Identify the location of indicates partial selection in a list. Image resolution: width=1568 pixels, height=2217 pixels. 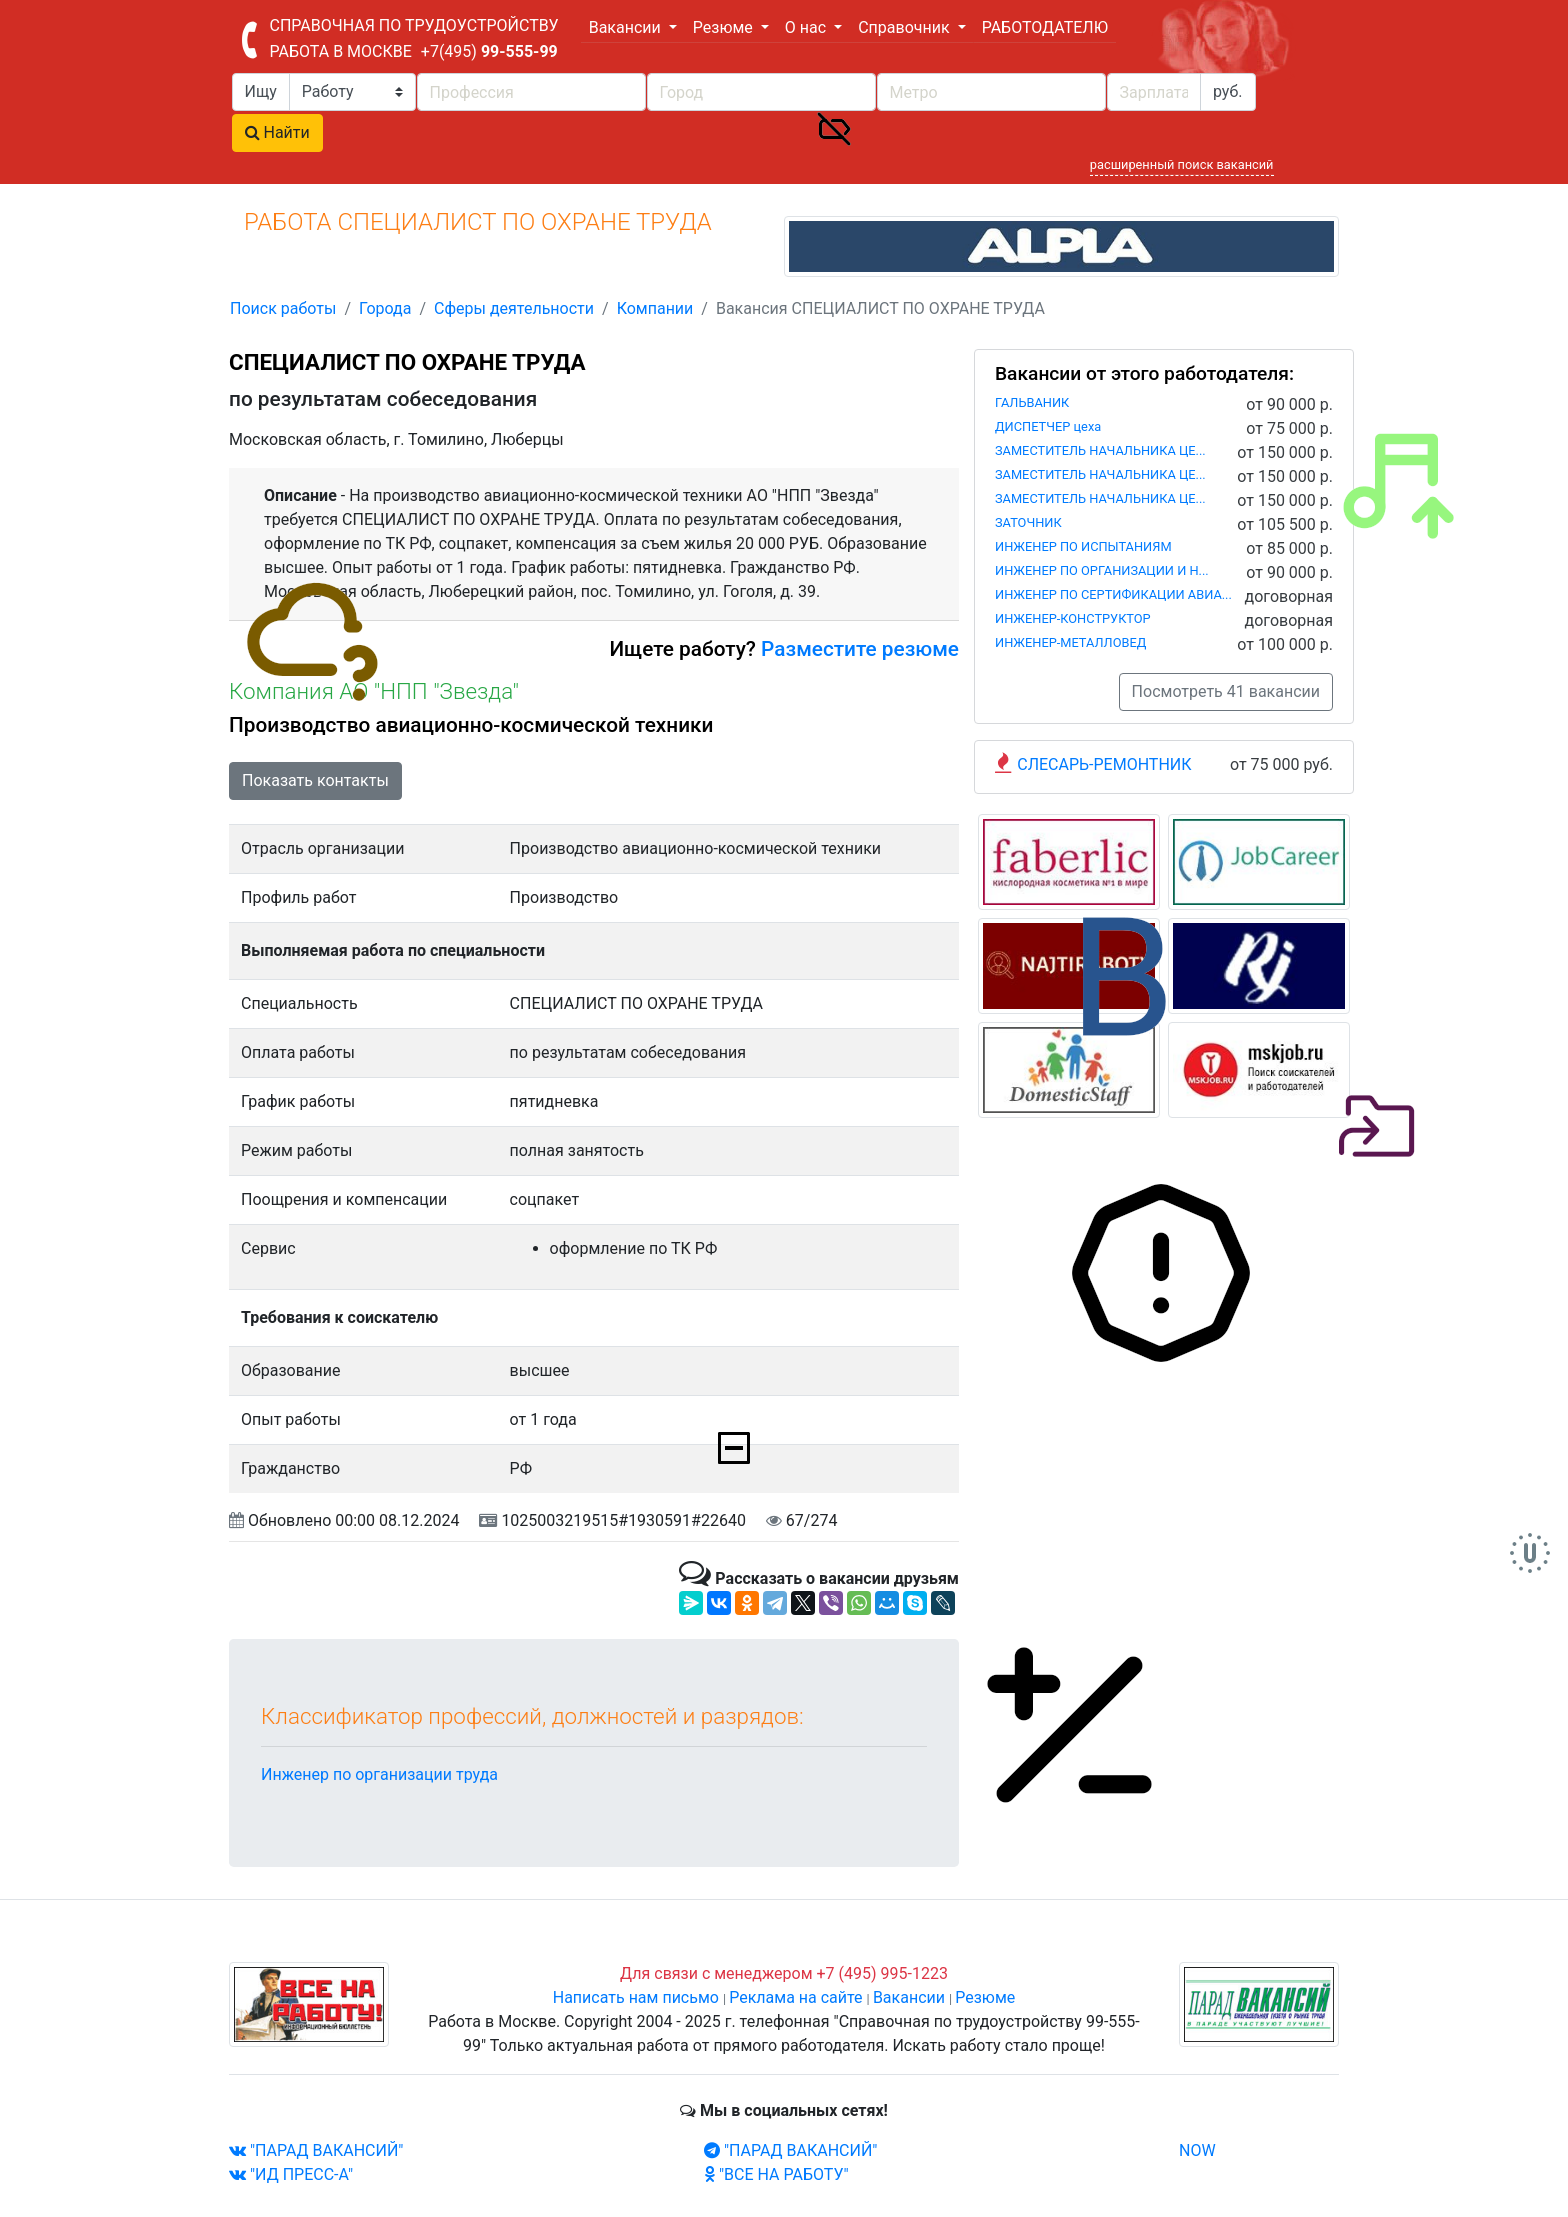
(734, 1448).